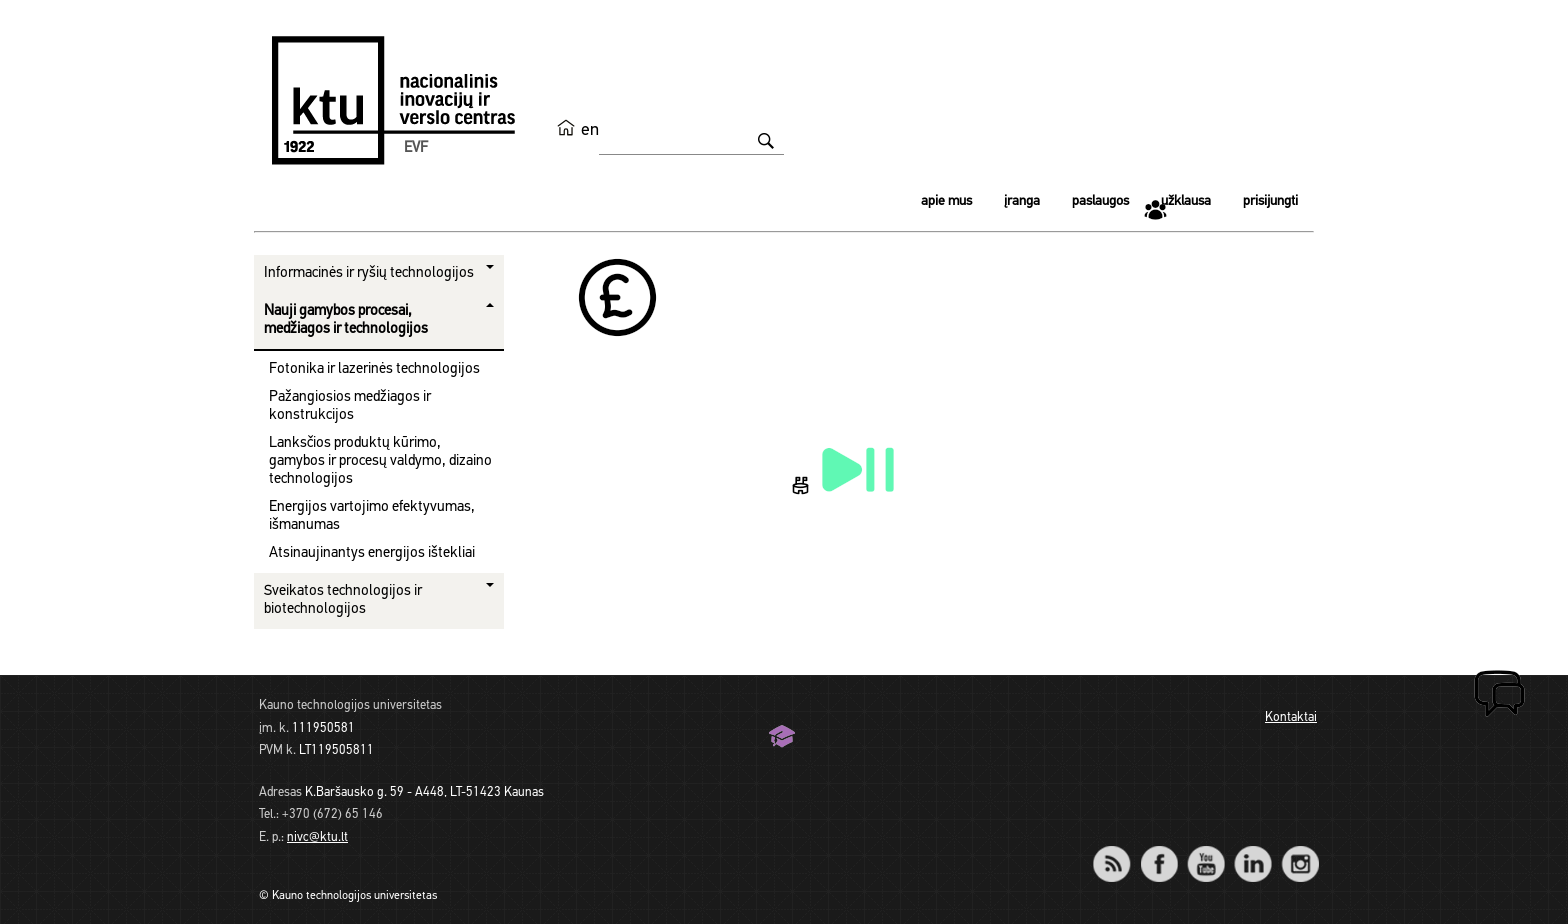 The height and width of the screenshot is (924, 1568). I want to click on access education or learning features, so click(782, 736).